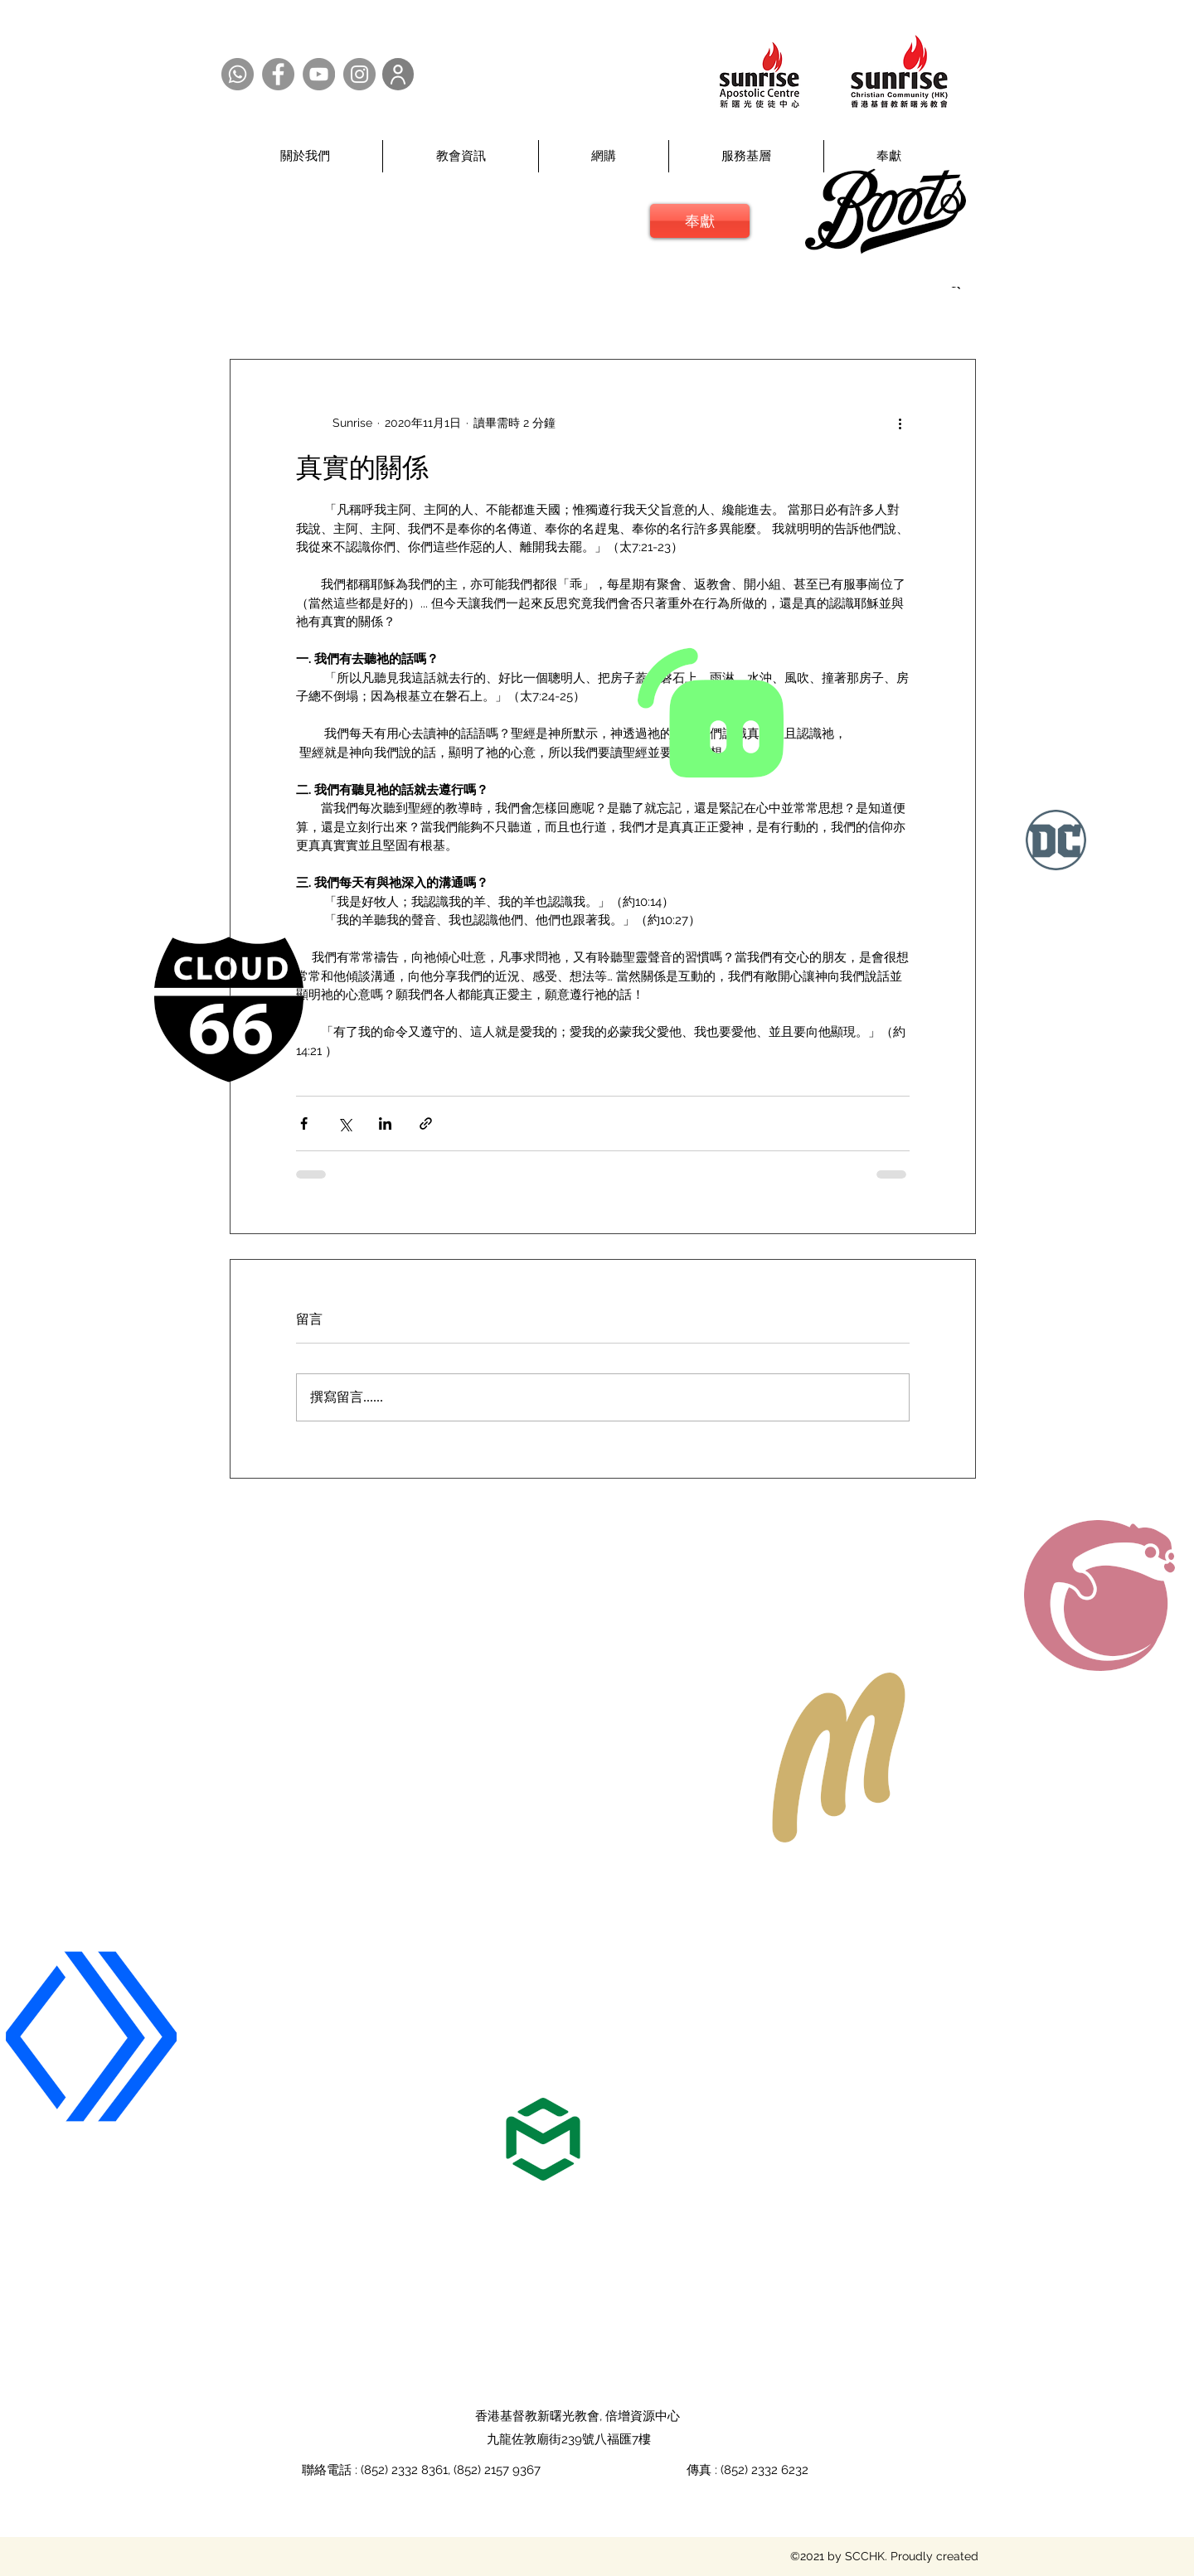 The width and height of the screenshot is (1194, 2576). I want to click on DC Entertainment logo, so click(1056, 840).